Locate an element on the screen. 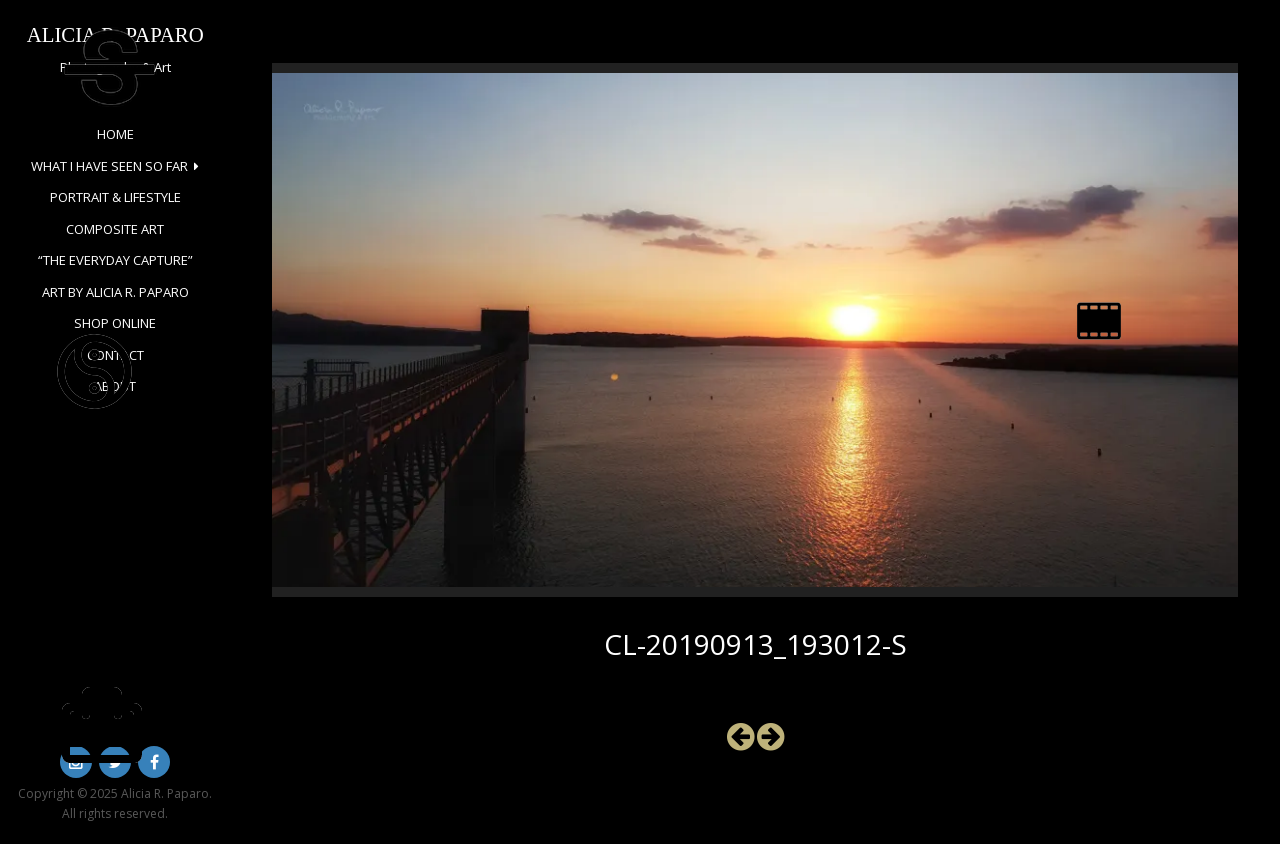 The width and height of the screenshot is (1280, 844). apply strikethrough formatting to selected text is located at coordinates (109, 74).